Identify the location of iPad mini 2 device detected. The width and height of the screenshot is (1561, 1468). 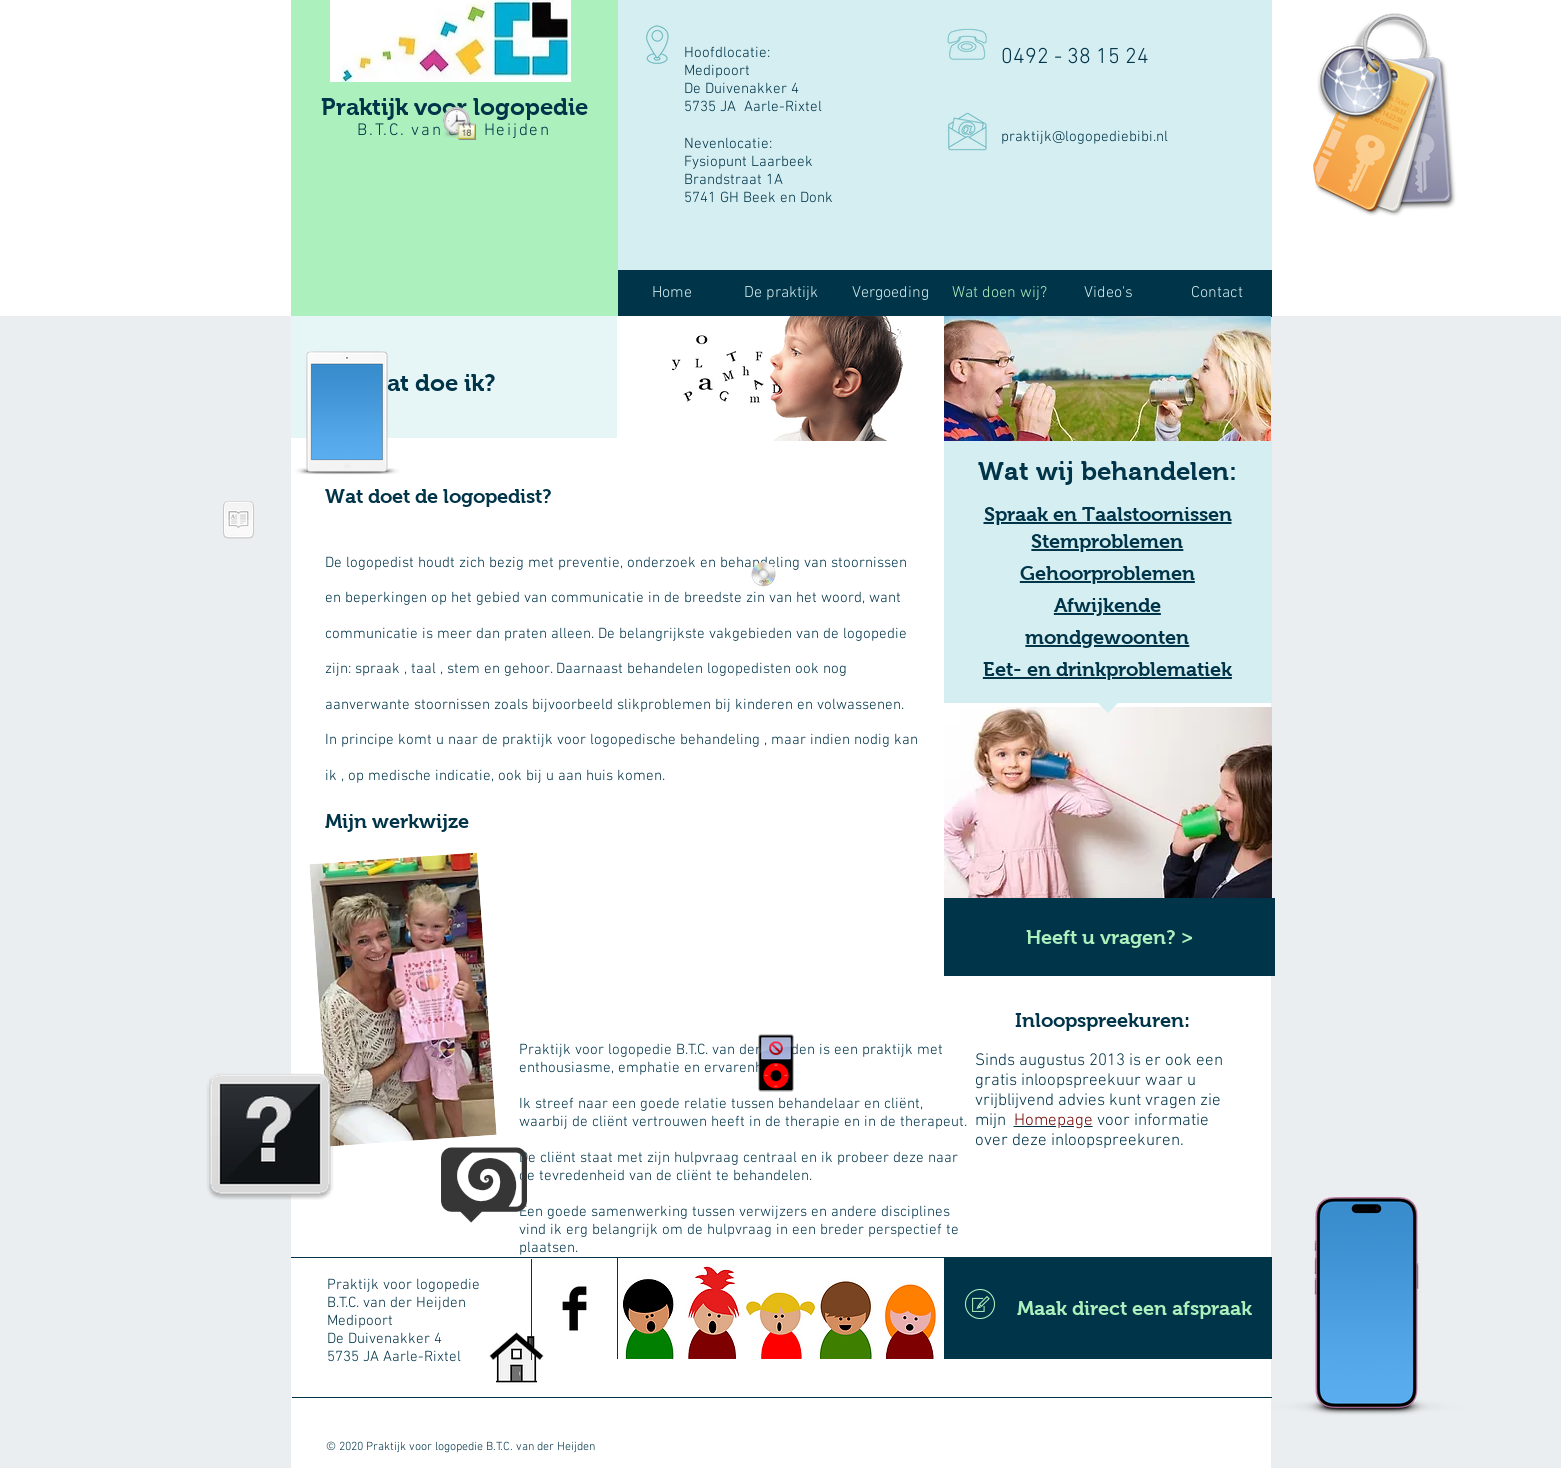
(347, 401).